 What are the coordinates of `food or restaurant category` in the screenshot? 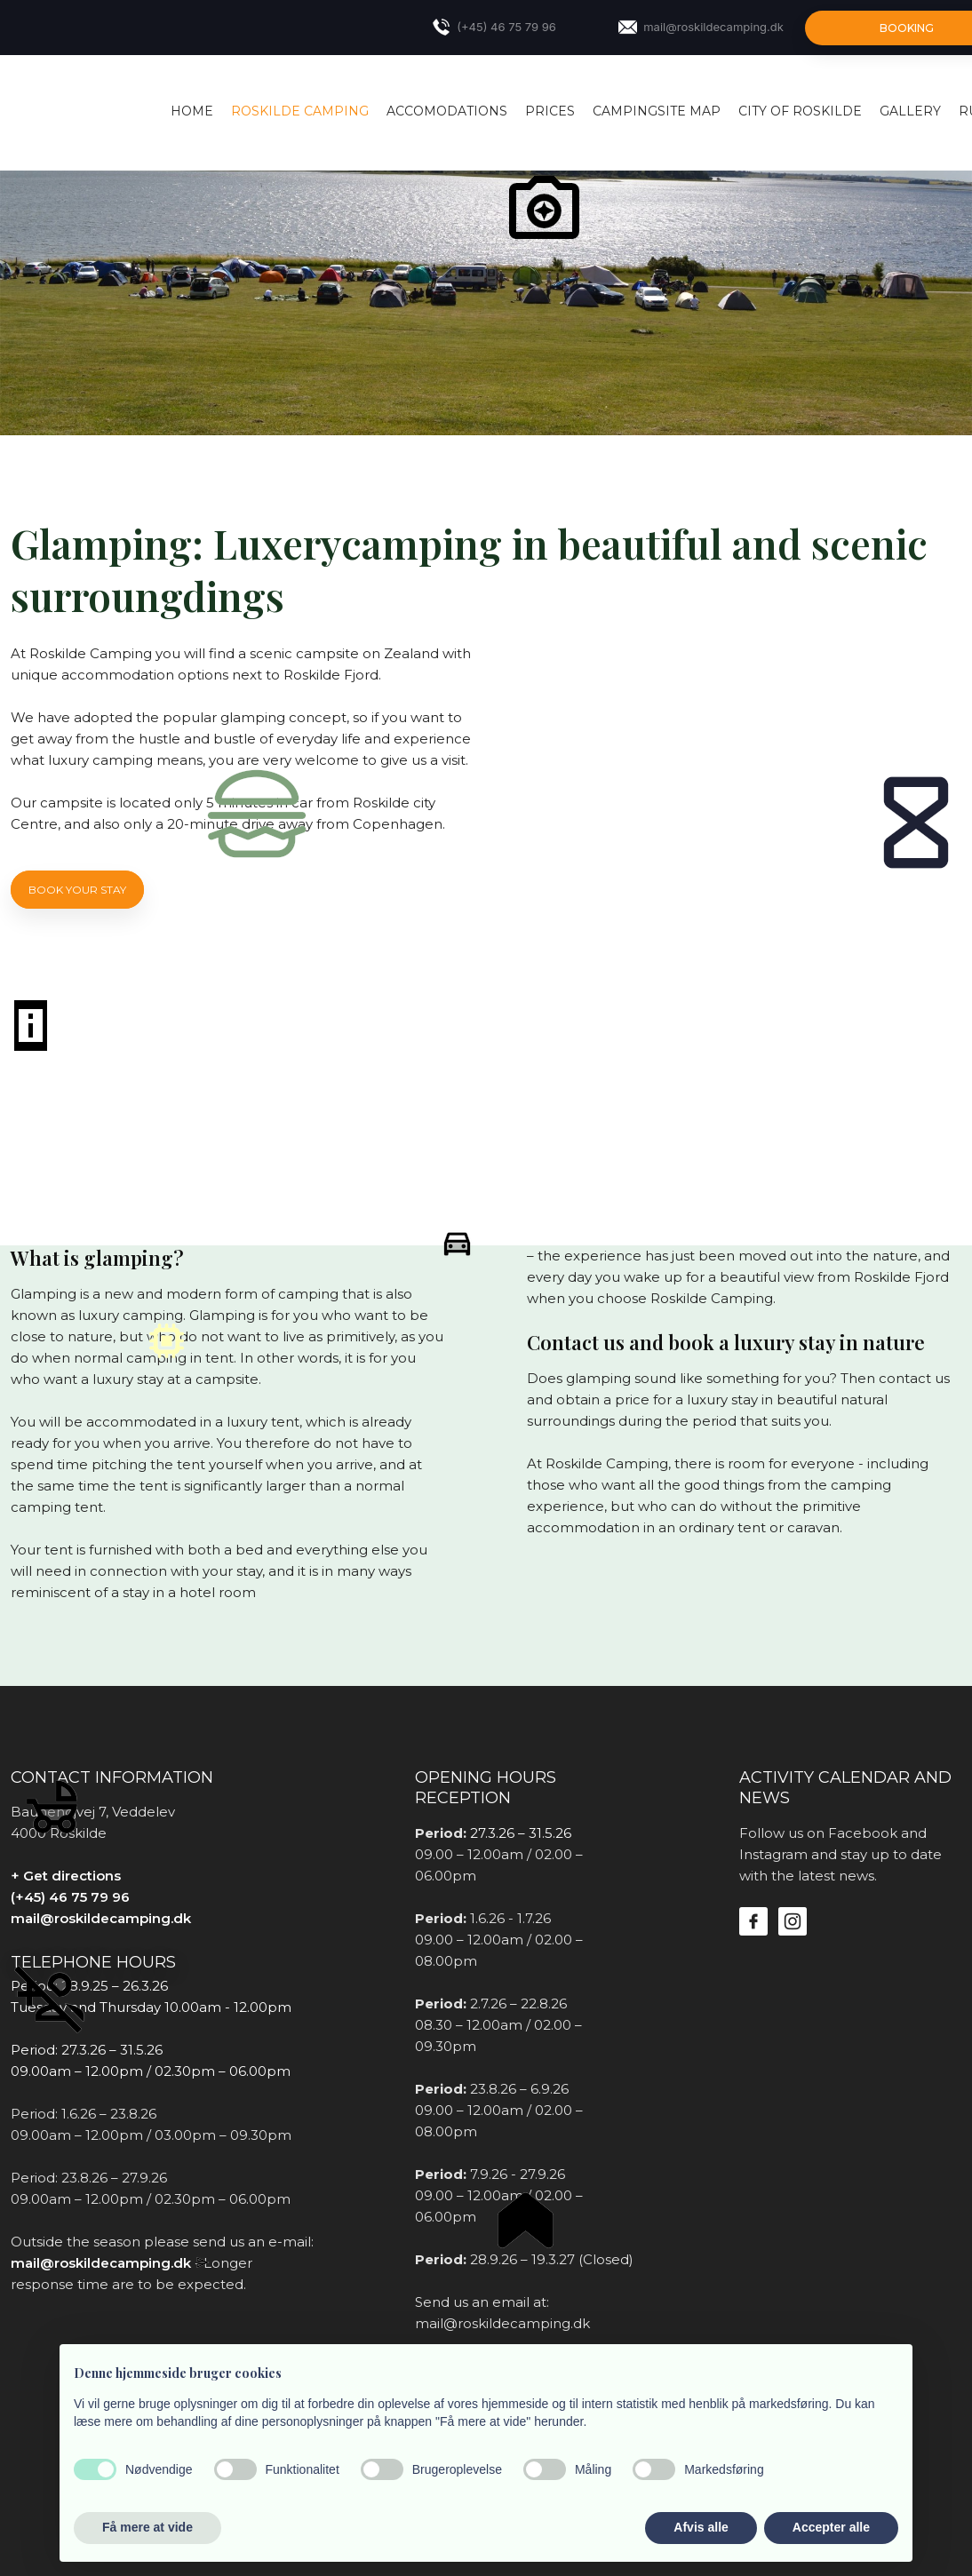 It's located at (257, 815).